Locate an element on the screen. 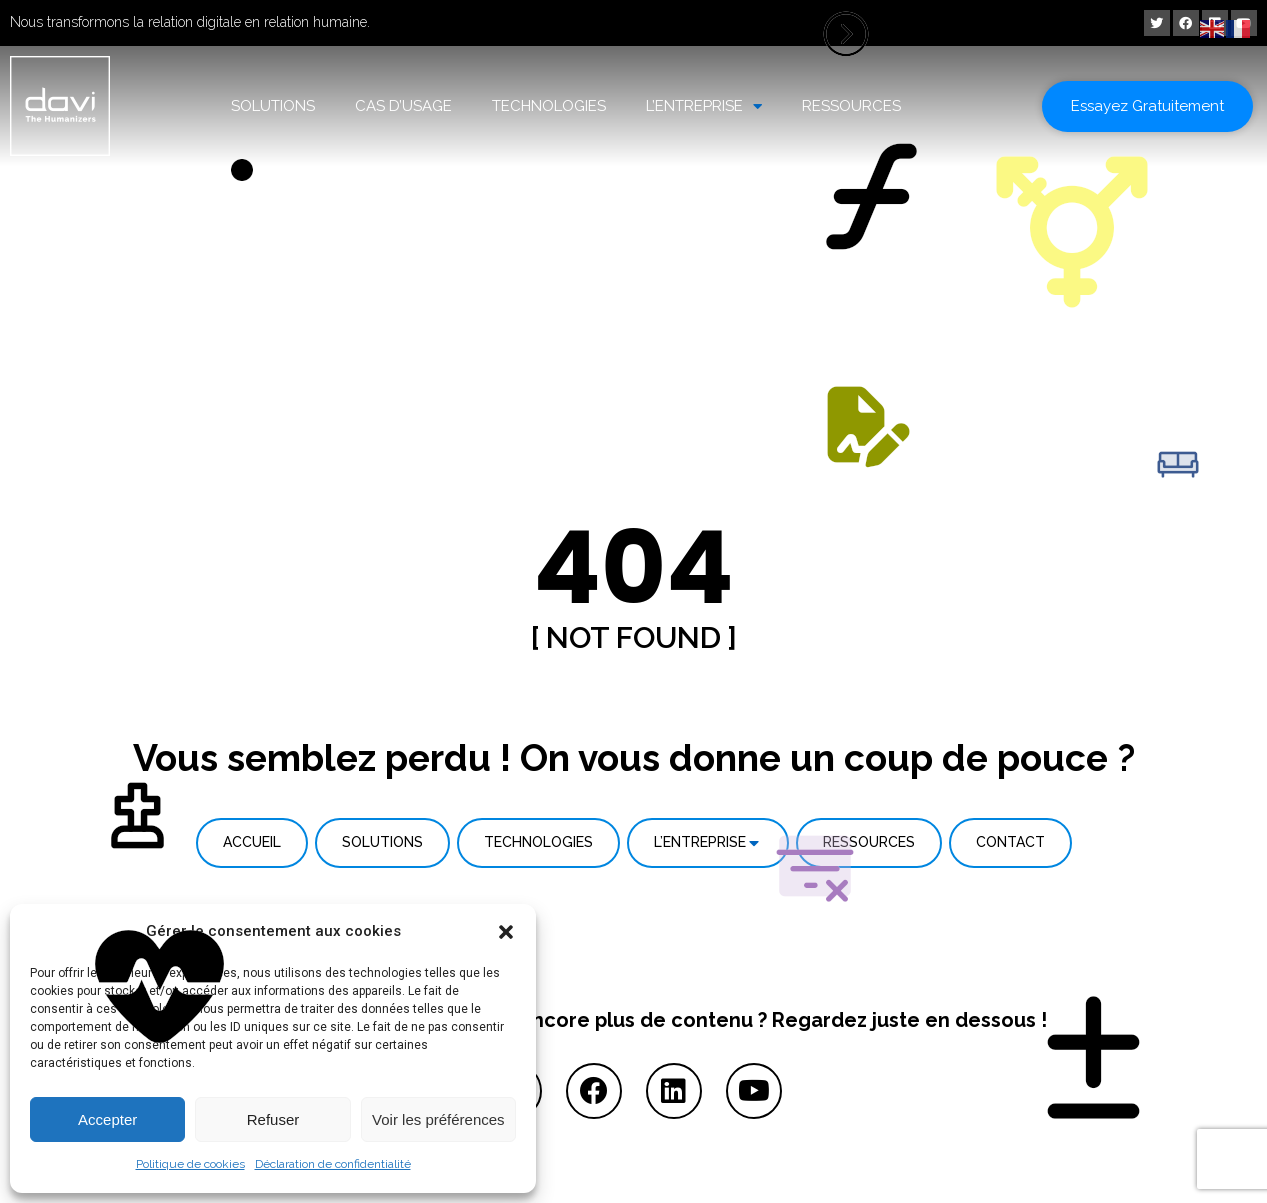 The image size is (1267, 1203). indicates an unread notification or new item is located at coordinates (242, 170).